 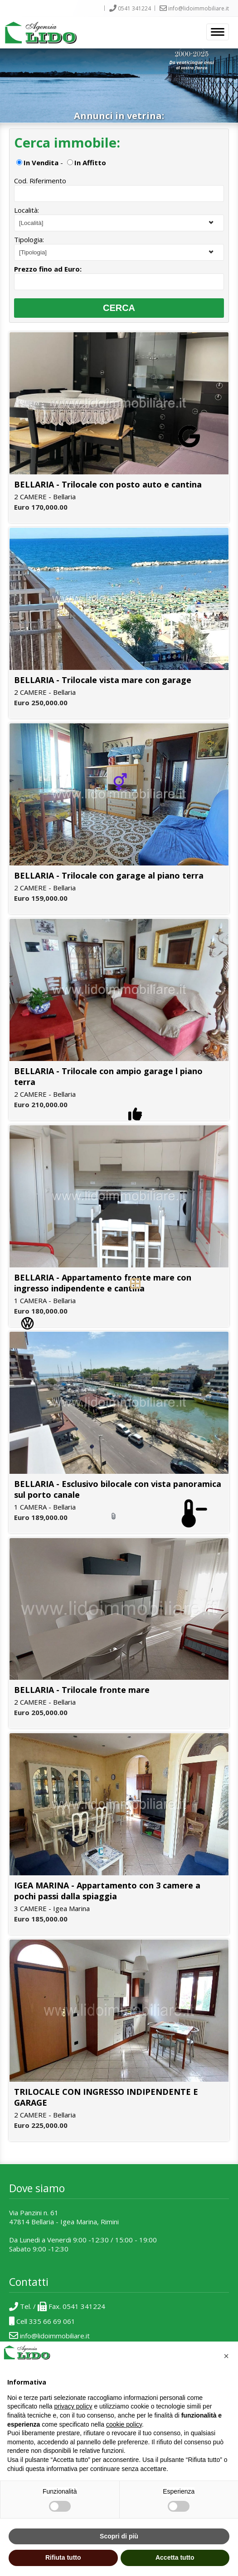 What do you see at coordinates (113, 1516) in the screenshot?
I see `attach a file to your message` at bounding box center [113, 1516].